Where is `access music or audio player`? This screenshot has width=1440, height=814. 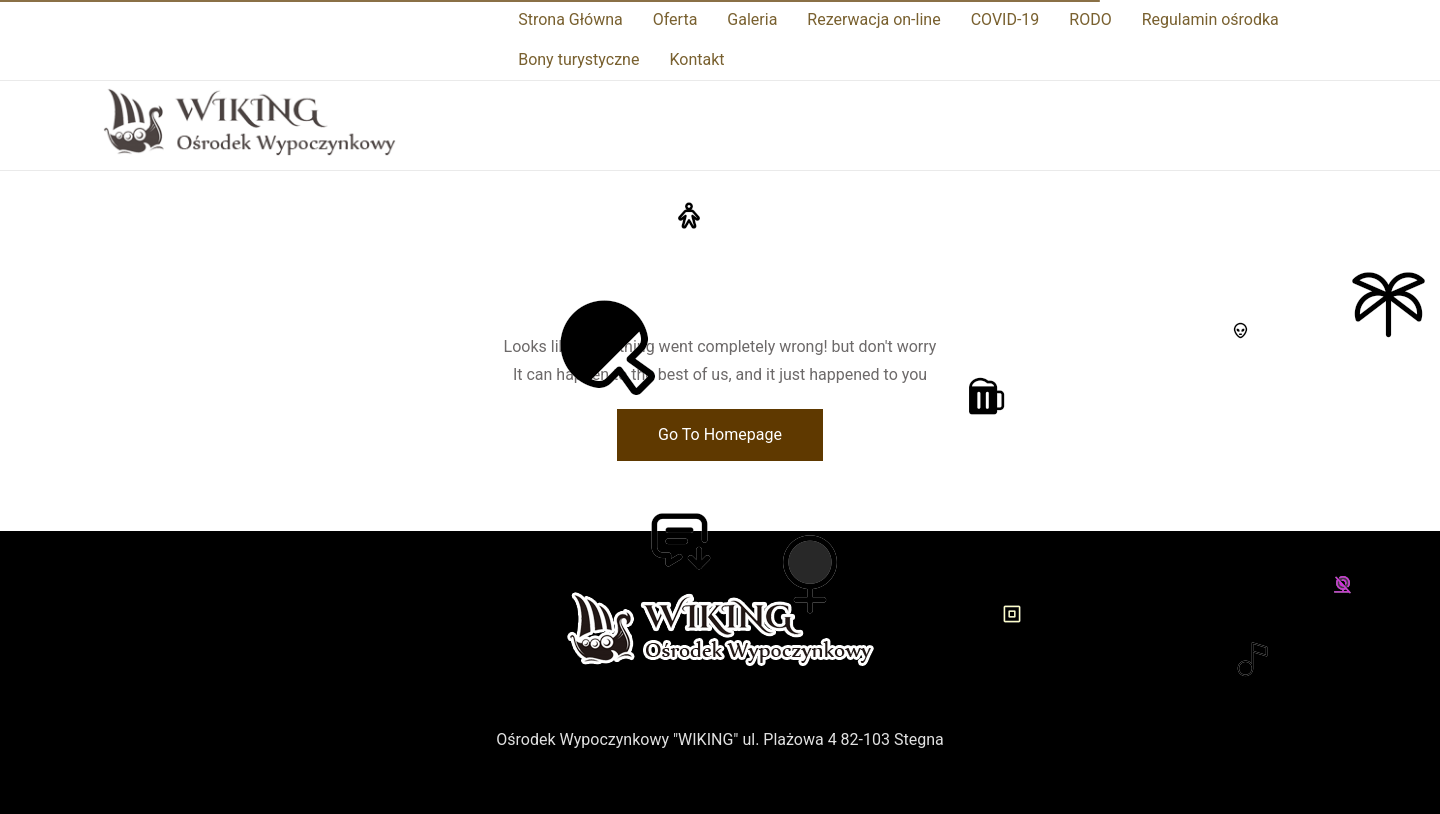 access music or audio player is located at coordinates (1252, 658).